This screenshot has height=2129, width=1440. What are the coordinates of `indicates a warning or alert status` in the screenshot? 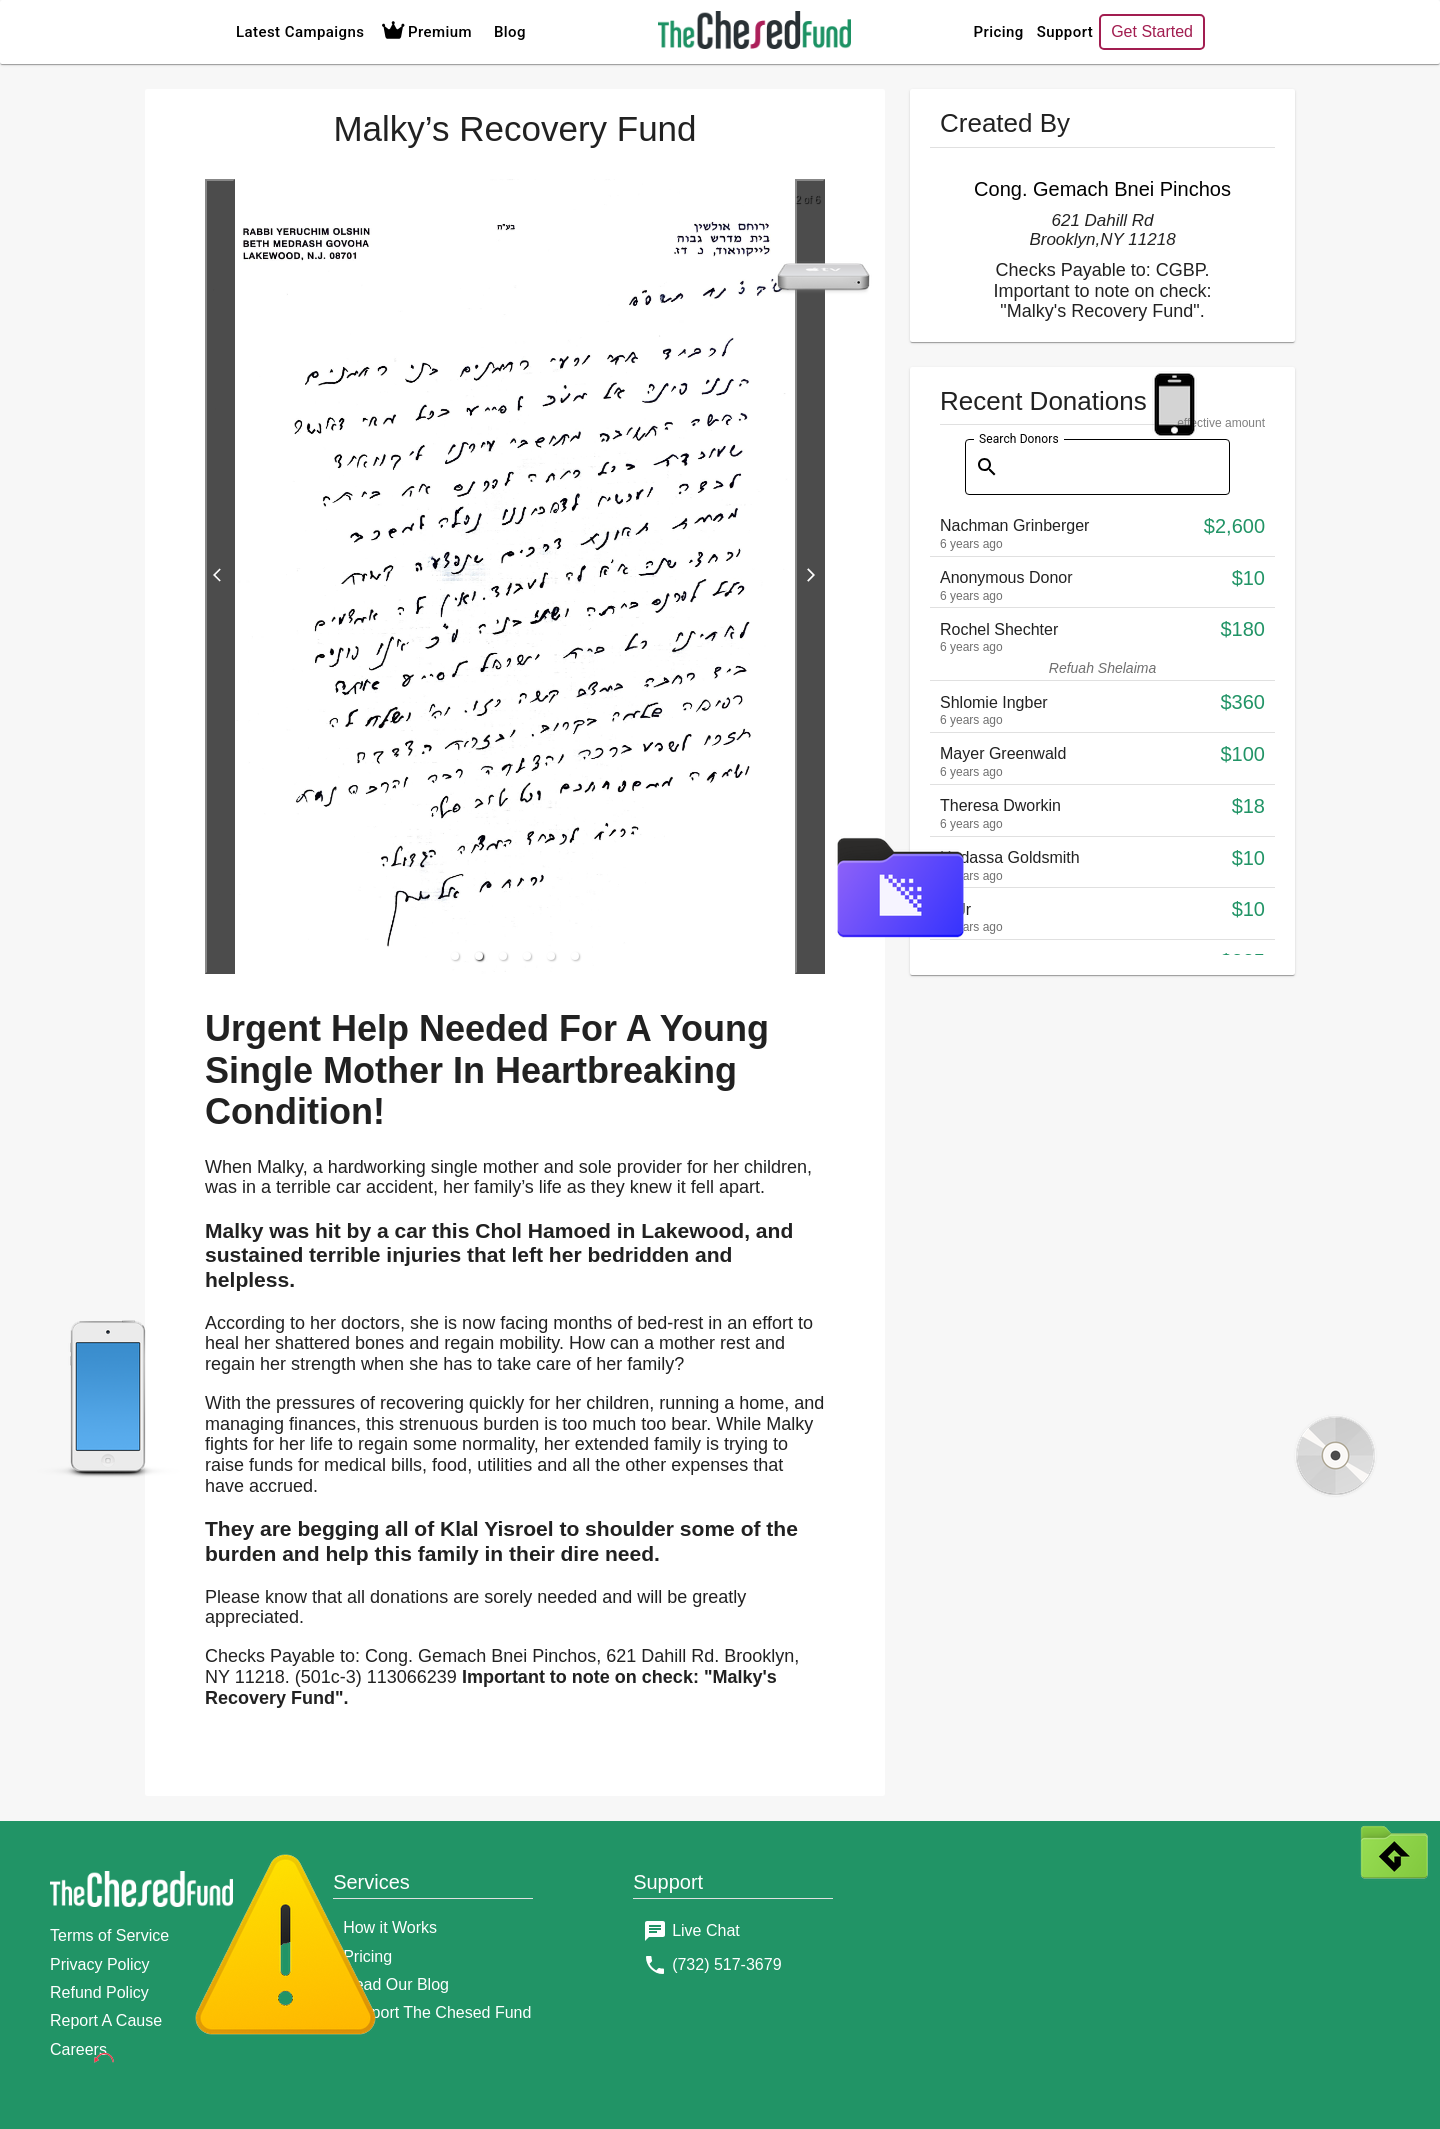 It's located at (285, 1944).